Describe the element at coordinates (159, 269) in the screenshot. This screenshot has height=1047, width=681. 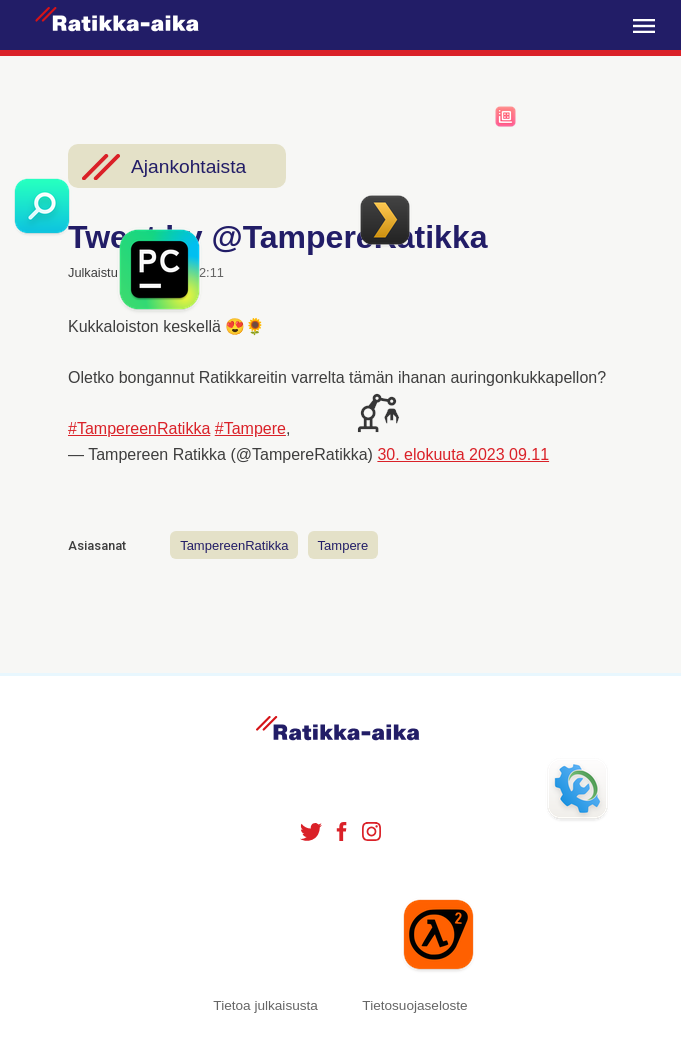
I see `open PyCharm IDE` at that location.